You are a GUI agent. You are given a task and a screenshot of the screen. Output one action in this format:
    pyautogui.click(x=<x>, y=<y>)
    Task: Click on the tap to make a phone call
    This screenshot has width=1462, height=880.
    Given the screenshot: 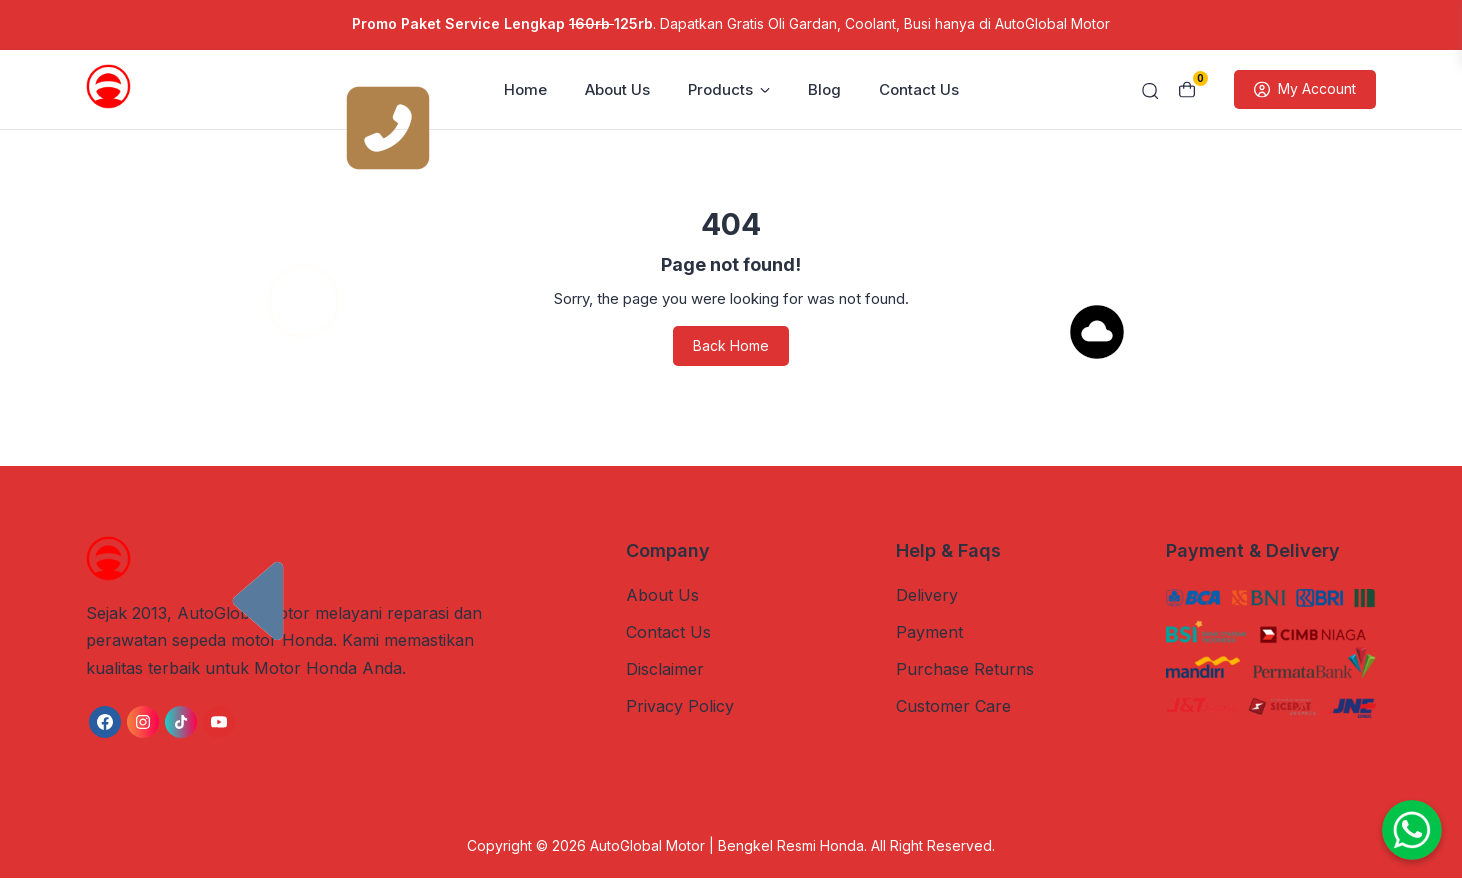 What is the action you would take?
    pyautogui.click(x=388, y=128)
    